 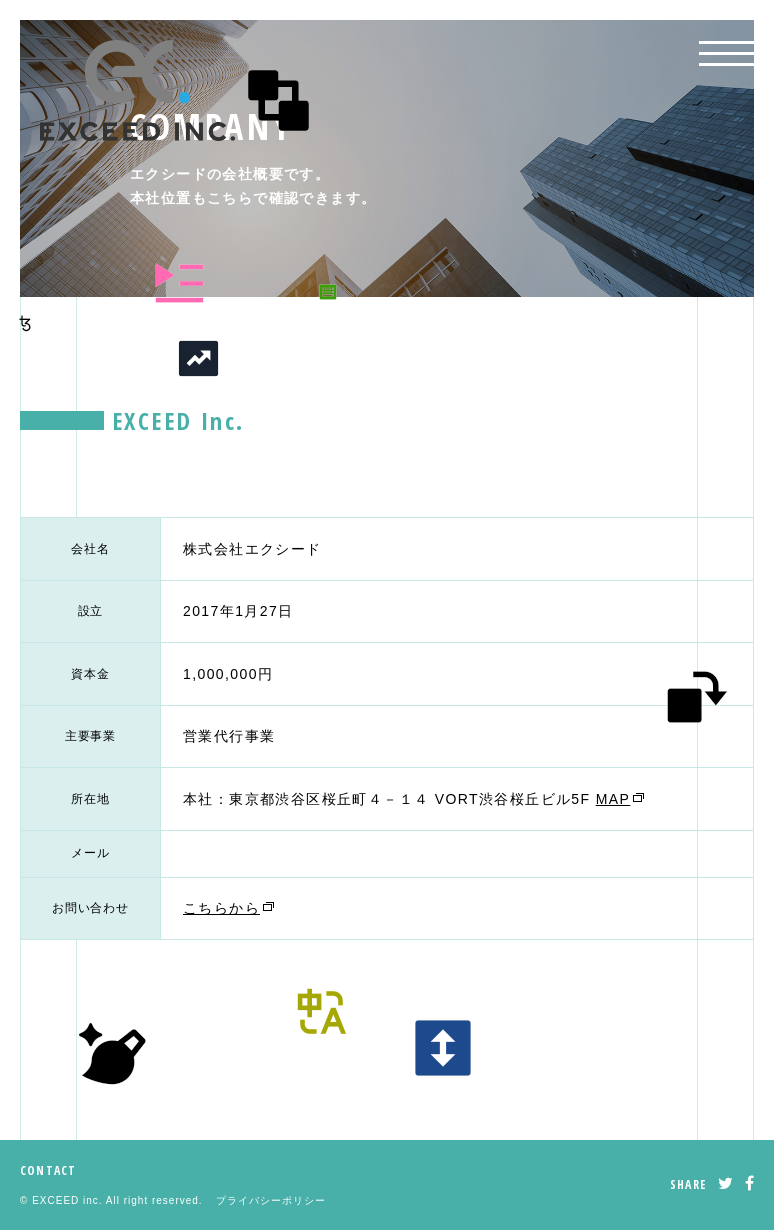 I want to click on tezos (XTZ) cryptocurrency logo, so click(x=25, y=323).